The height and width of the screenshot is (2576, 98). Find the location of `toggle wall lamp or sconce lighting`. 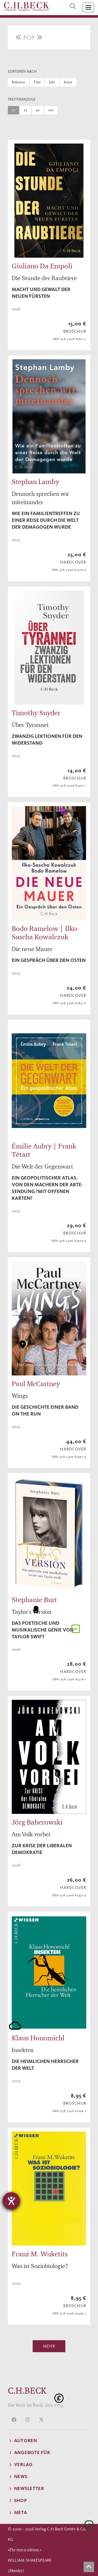

toggle wall lamp or sconce lighting is located at coordinates (63, 811).